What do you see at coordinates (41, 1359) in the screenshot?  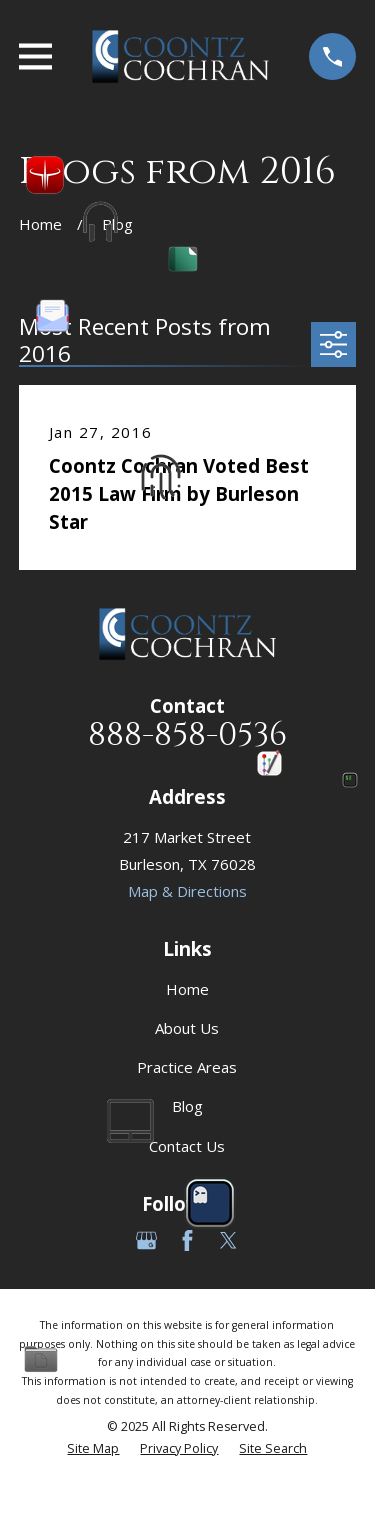 I see `open your documents folder` at bounding box center [41, 1359].